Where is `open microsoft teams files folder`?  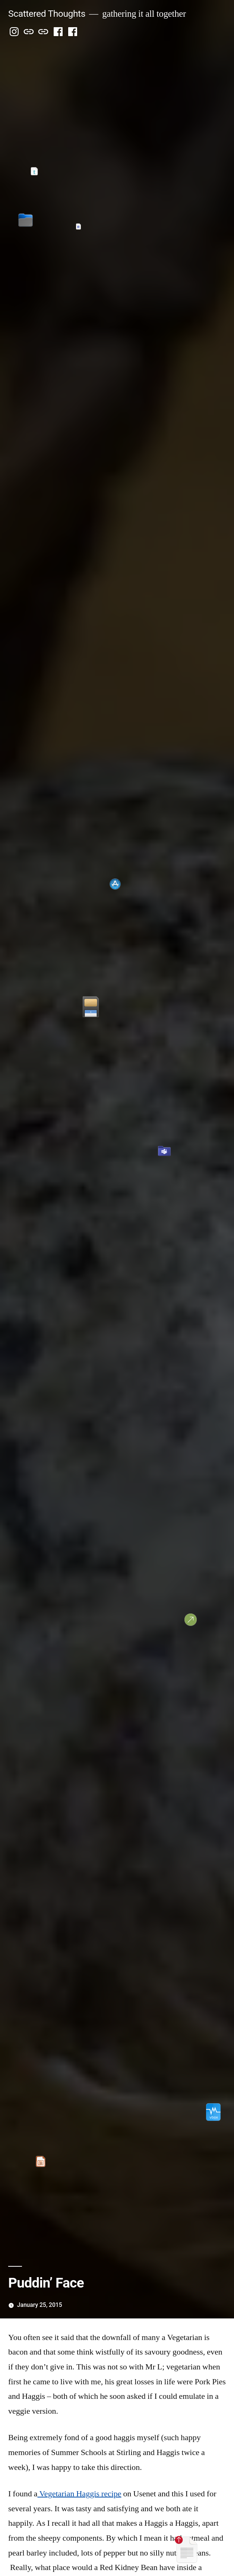
open microsoft teams files folder is located at coordinates (164, 1151).